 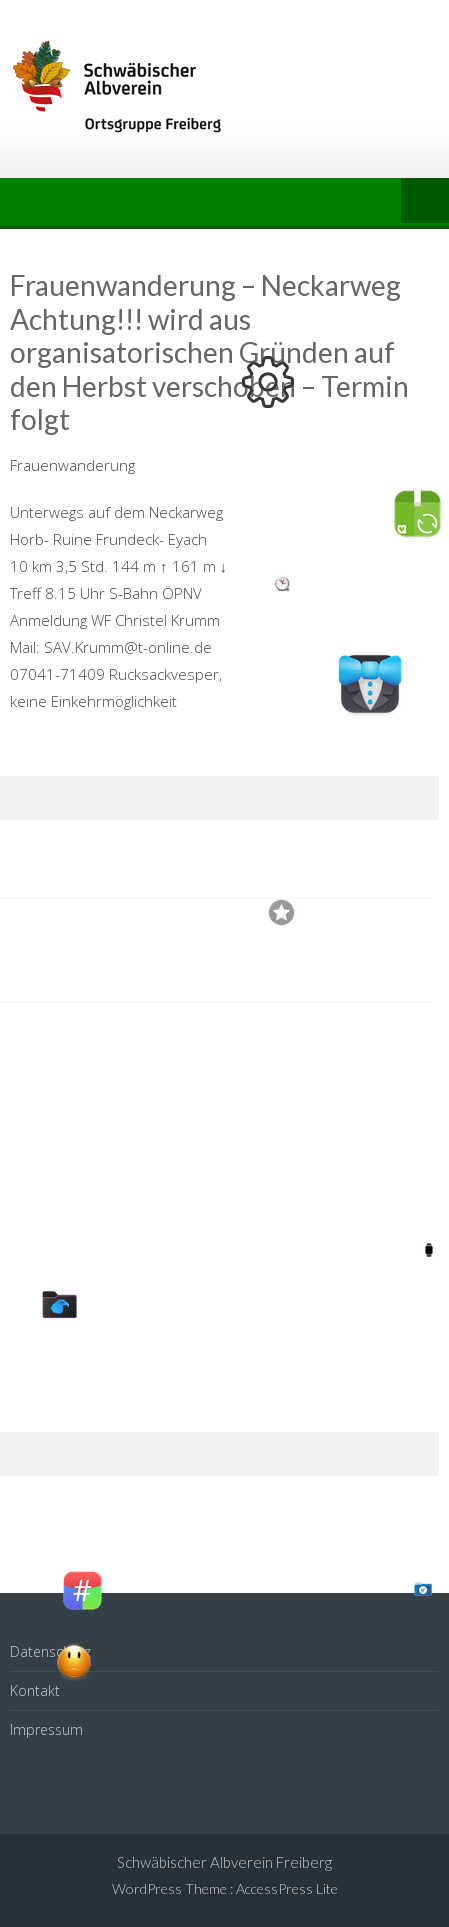 I want to click on update or refresh system packages, so click(x=417, y=514).